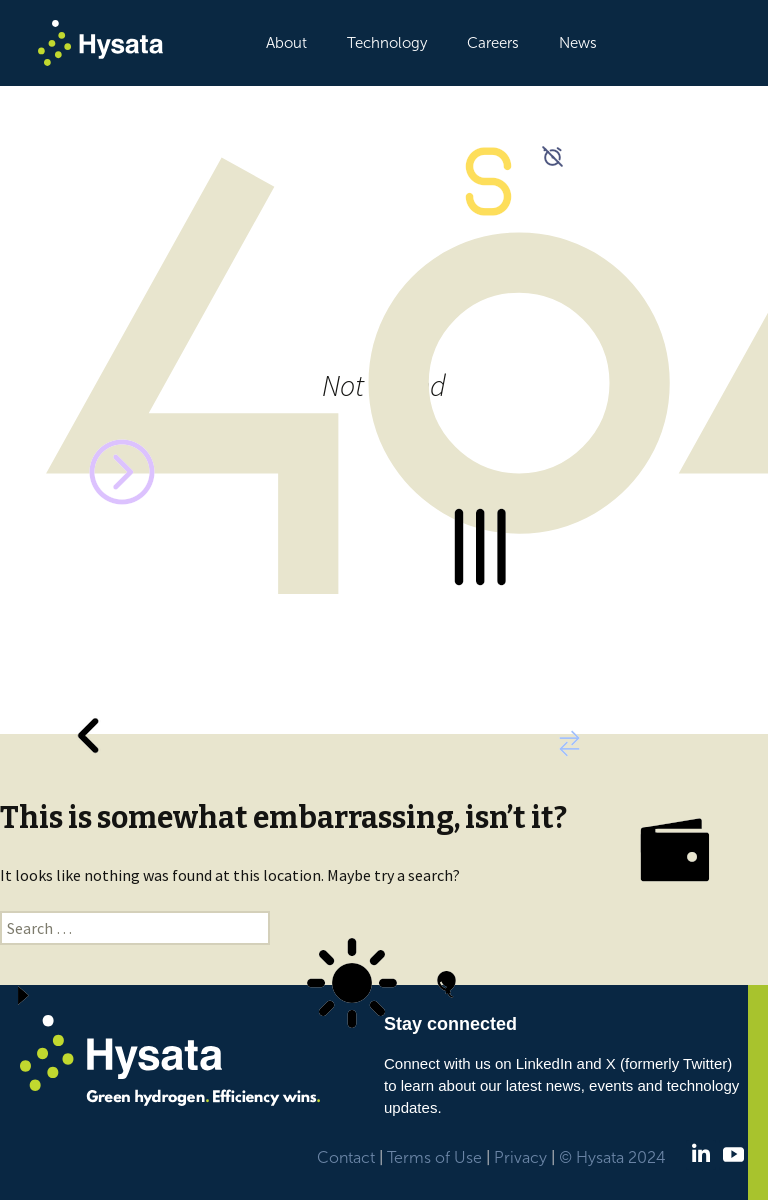 The image size is (768, 1200). I want to click on play media or start playback, so click(23, 995).